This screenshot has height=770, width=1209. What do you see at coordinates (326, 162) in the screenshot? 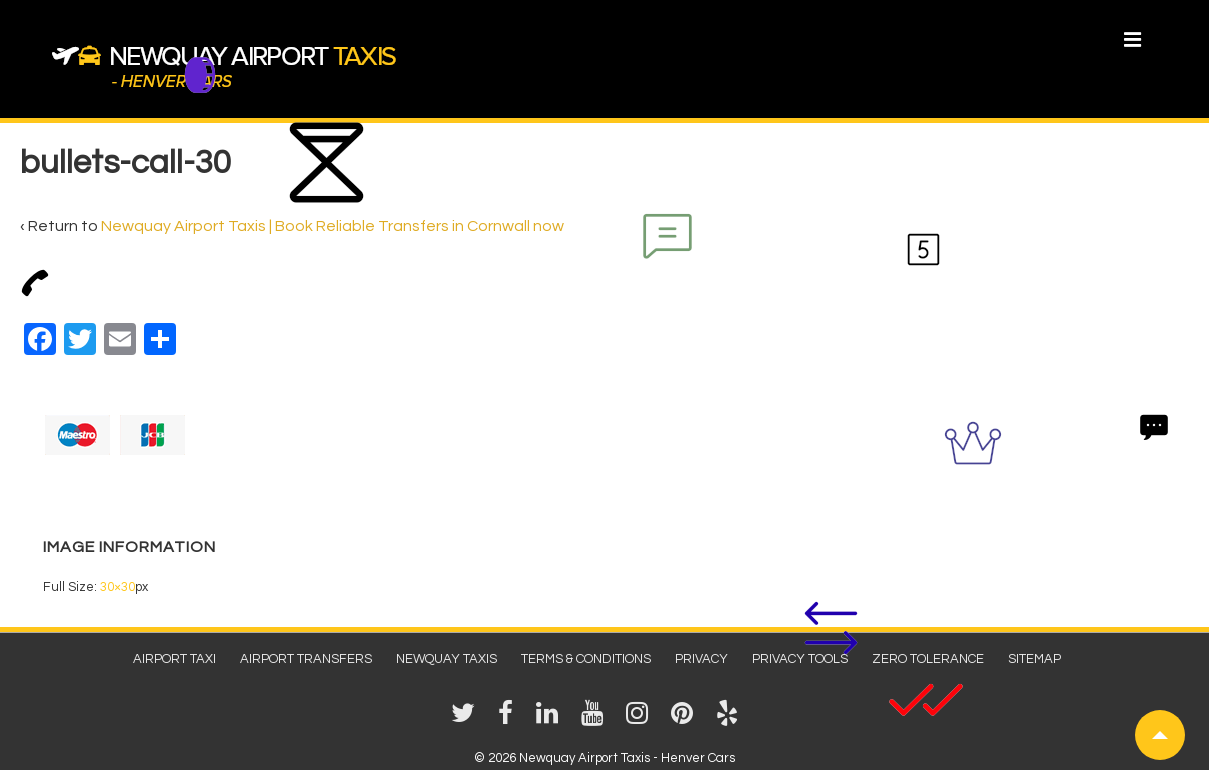
I see `timer with significant time remaining` at bounding box center [326, 162].